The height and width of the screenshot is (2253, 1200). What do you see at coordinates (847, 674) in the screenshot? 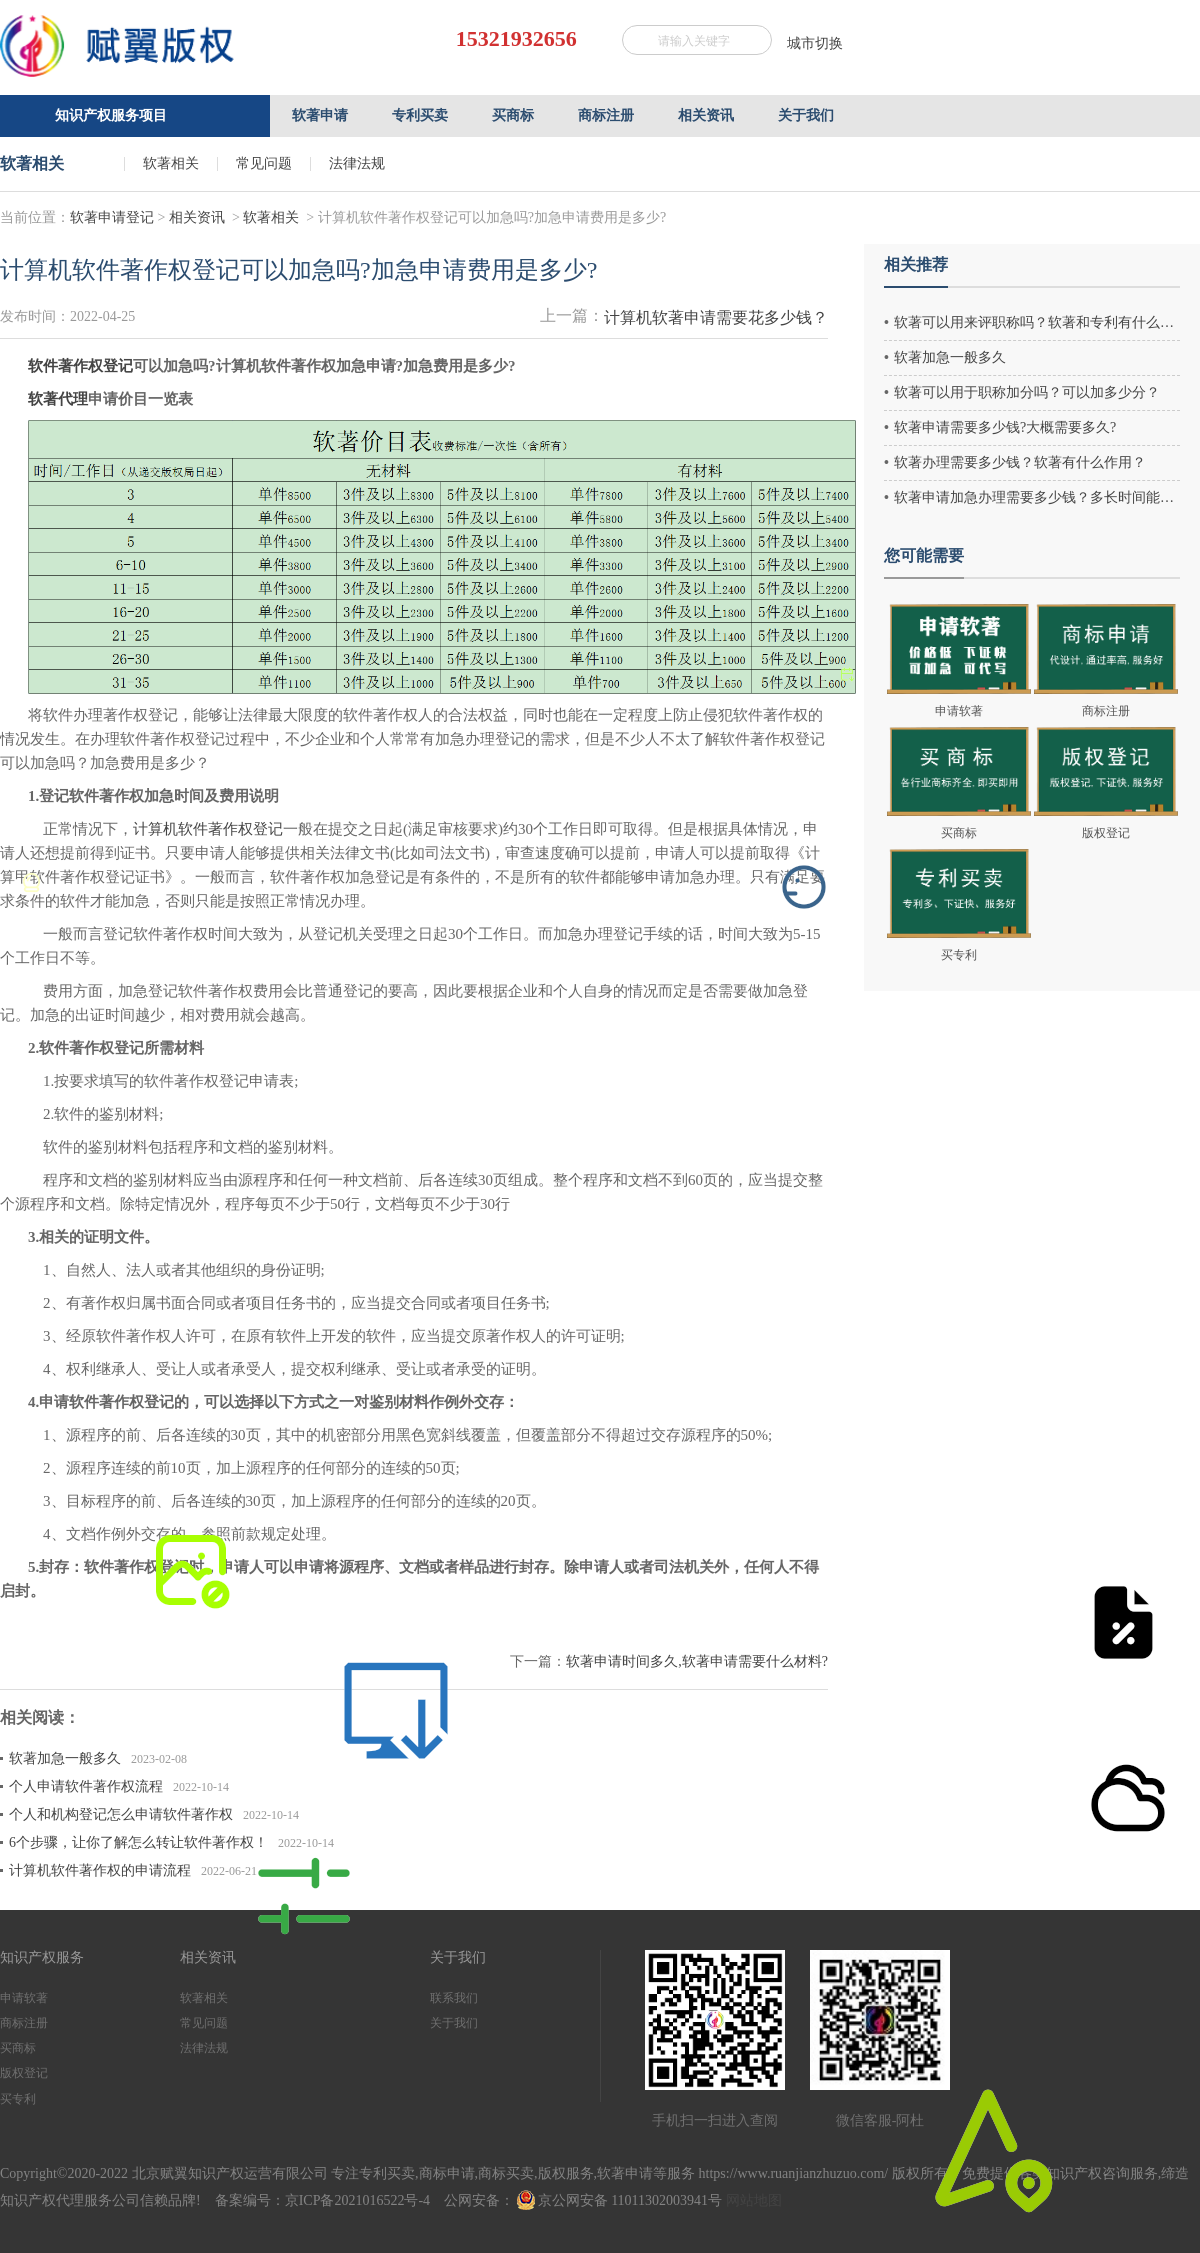
I see `download calendar or export schedule` at bounding box center [847, 674].